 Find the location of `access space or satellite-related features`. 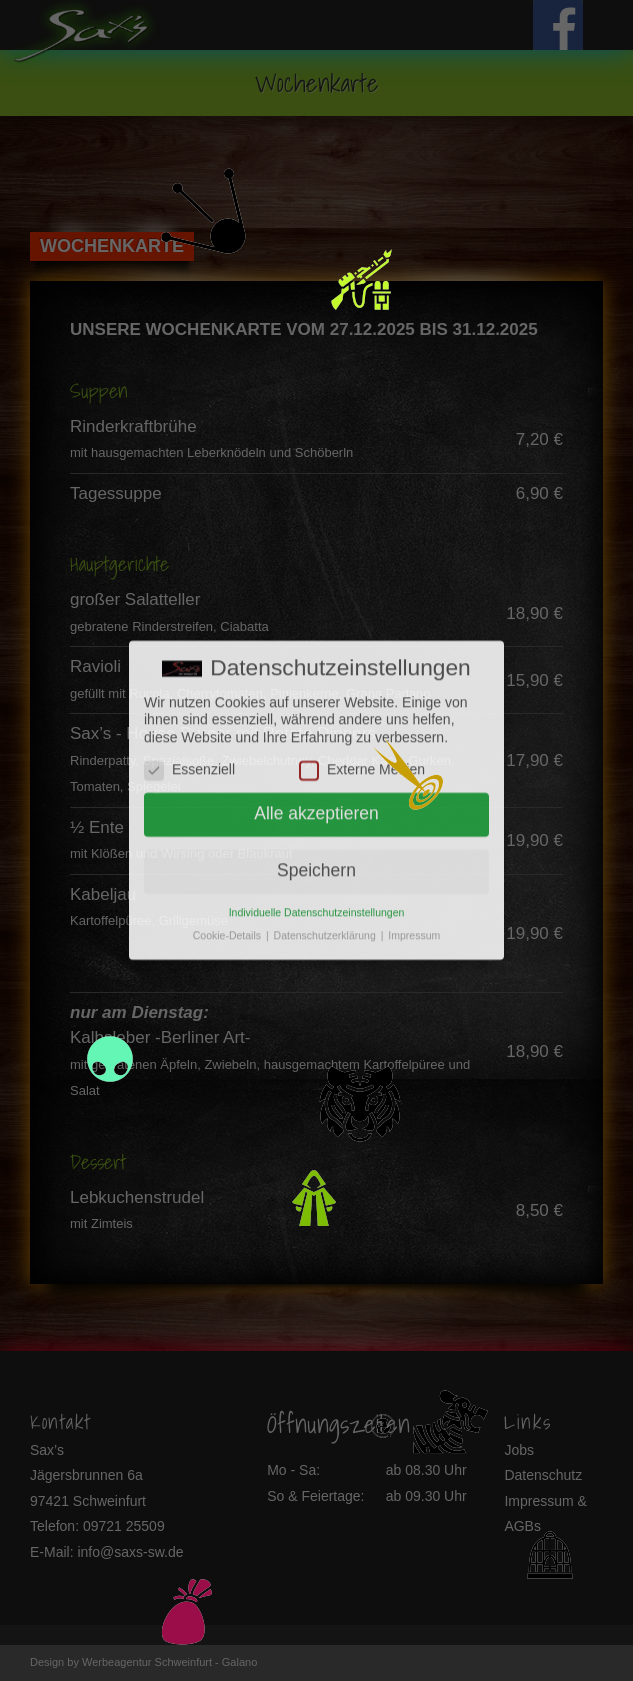

access space or satellite-related features is located at coordinates (203, 211).